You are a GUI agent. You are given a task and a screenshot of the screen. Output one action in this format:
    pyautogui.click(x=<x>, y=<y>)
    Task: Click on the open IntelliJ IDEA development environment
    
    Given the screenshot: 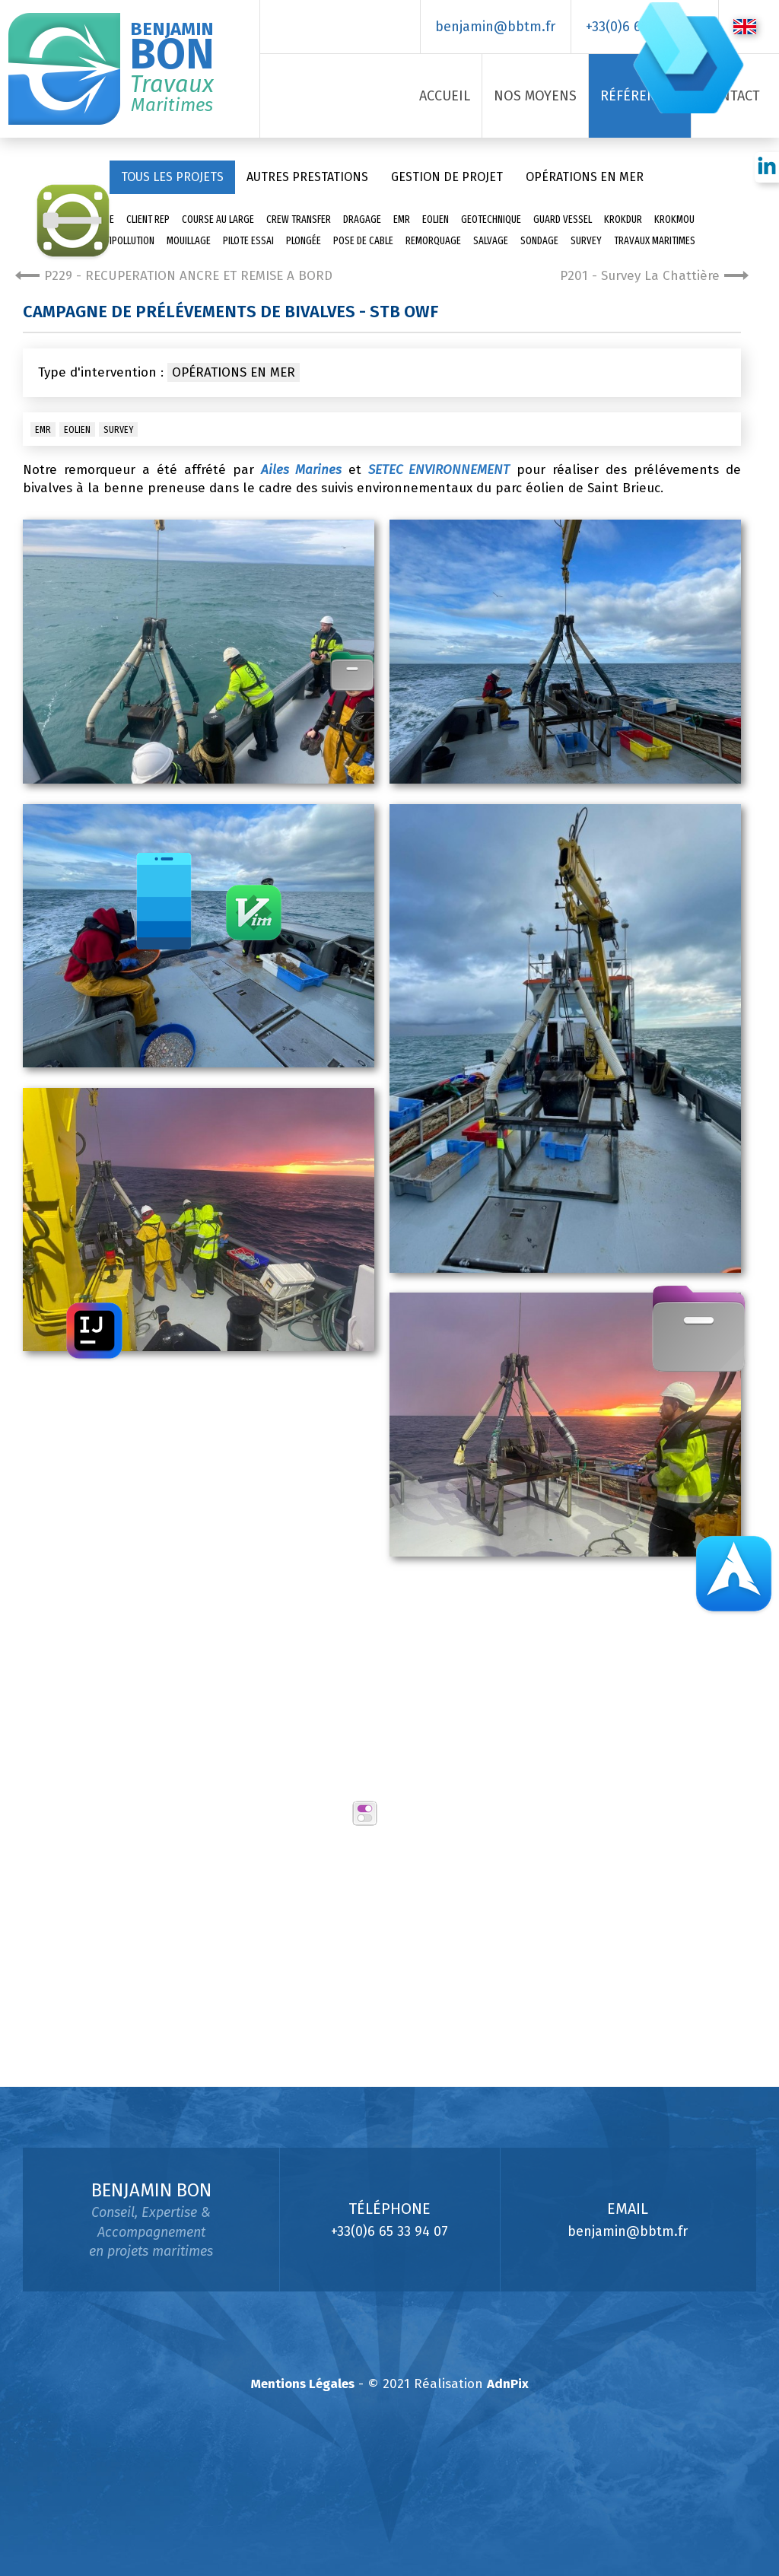 What is the action you would take?
    pyautogui.click(x=94, y=1331)
    